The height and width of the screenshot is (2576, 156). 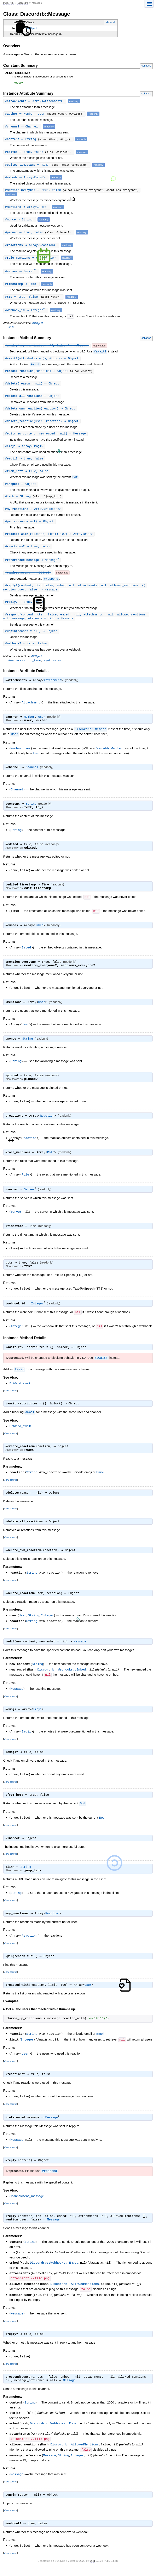 I want to click on add file to favorites, so click(x=125, y=1985).